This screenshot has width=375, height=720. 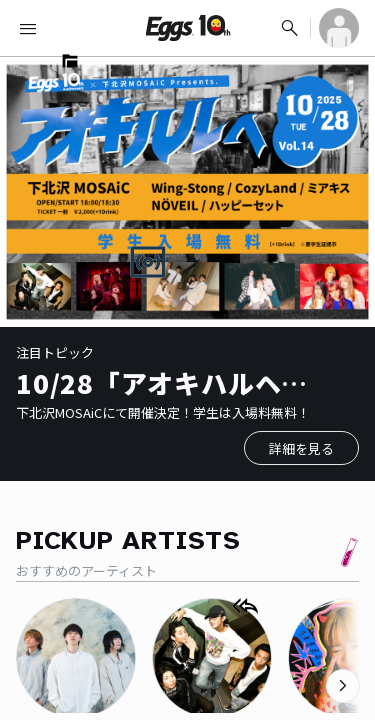 I want to click on reply to all recipients in an email thread, so click(x=245, y=606).